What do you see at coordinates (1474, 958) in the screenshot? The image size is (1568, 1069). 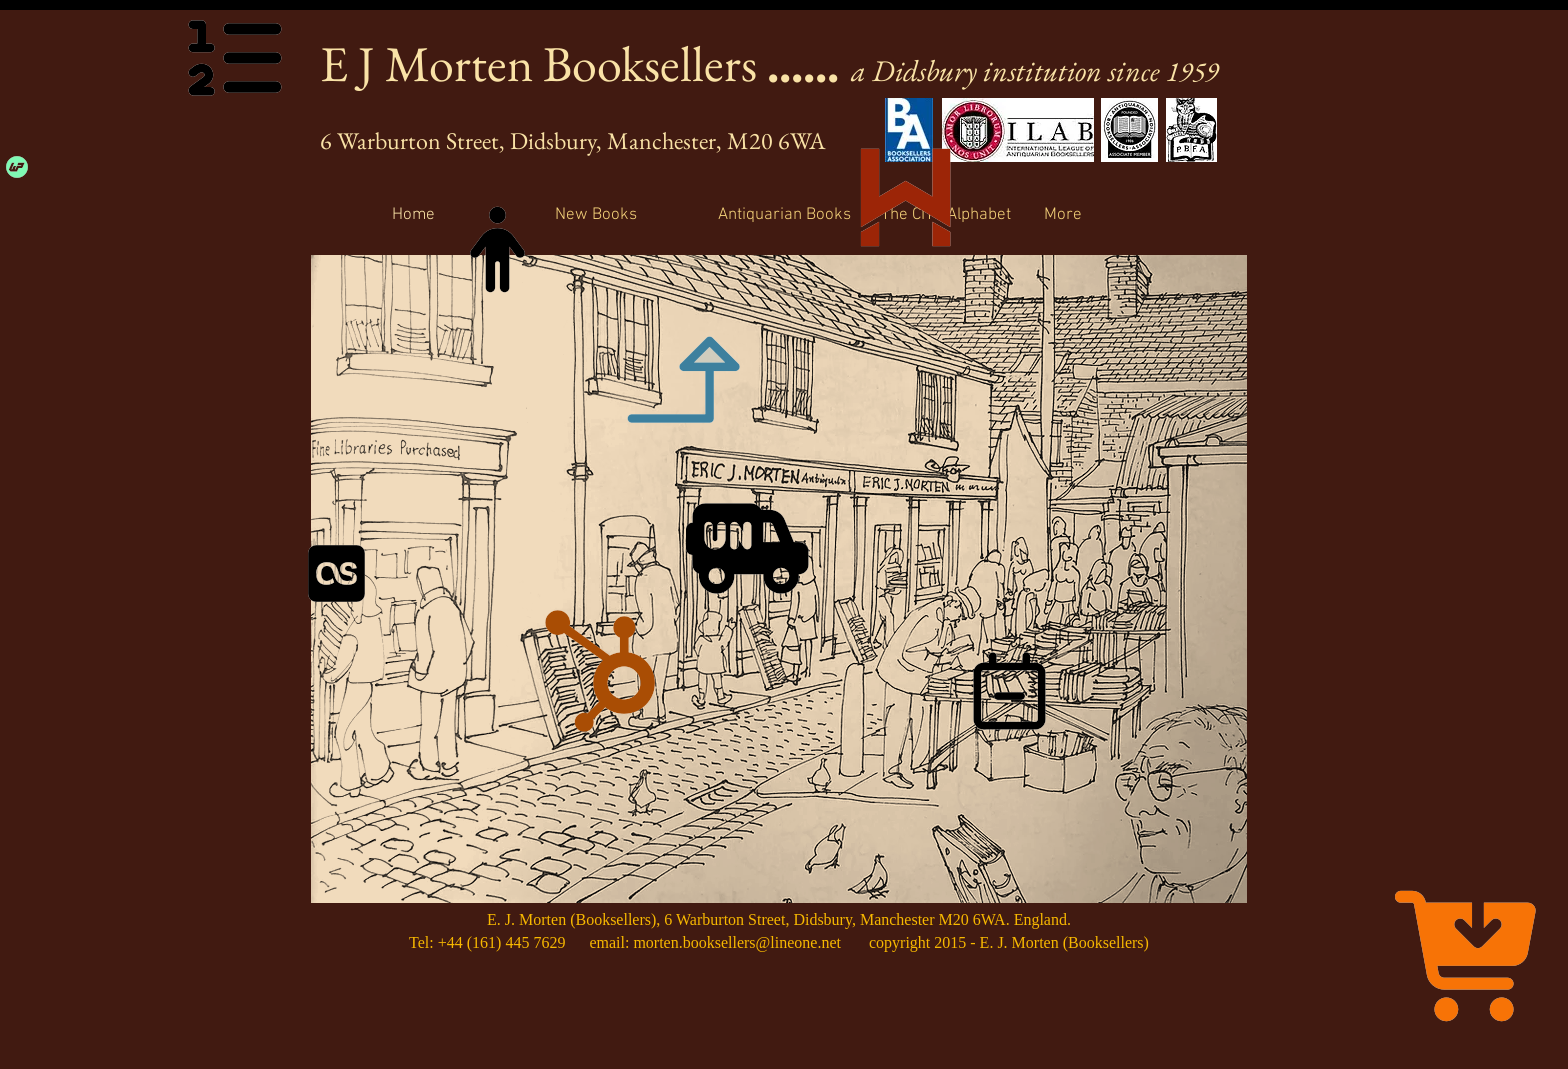 I see `add item to shopping cart` at bounding box center [1474, 958].